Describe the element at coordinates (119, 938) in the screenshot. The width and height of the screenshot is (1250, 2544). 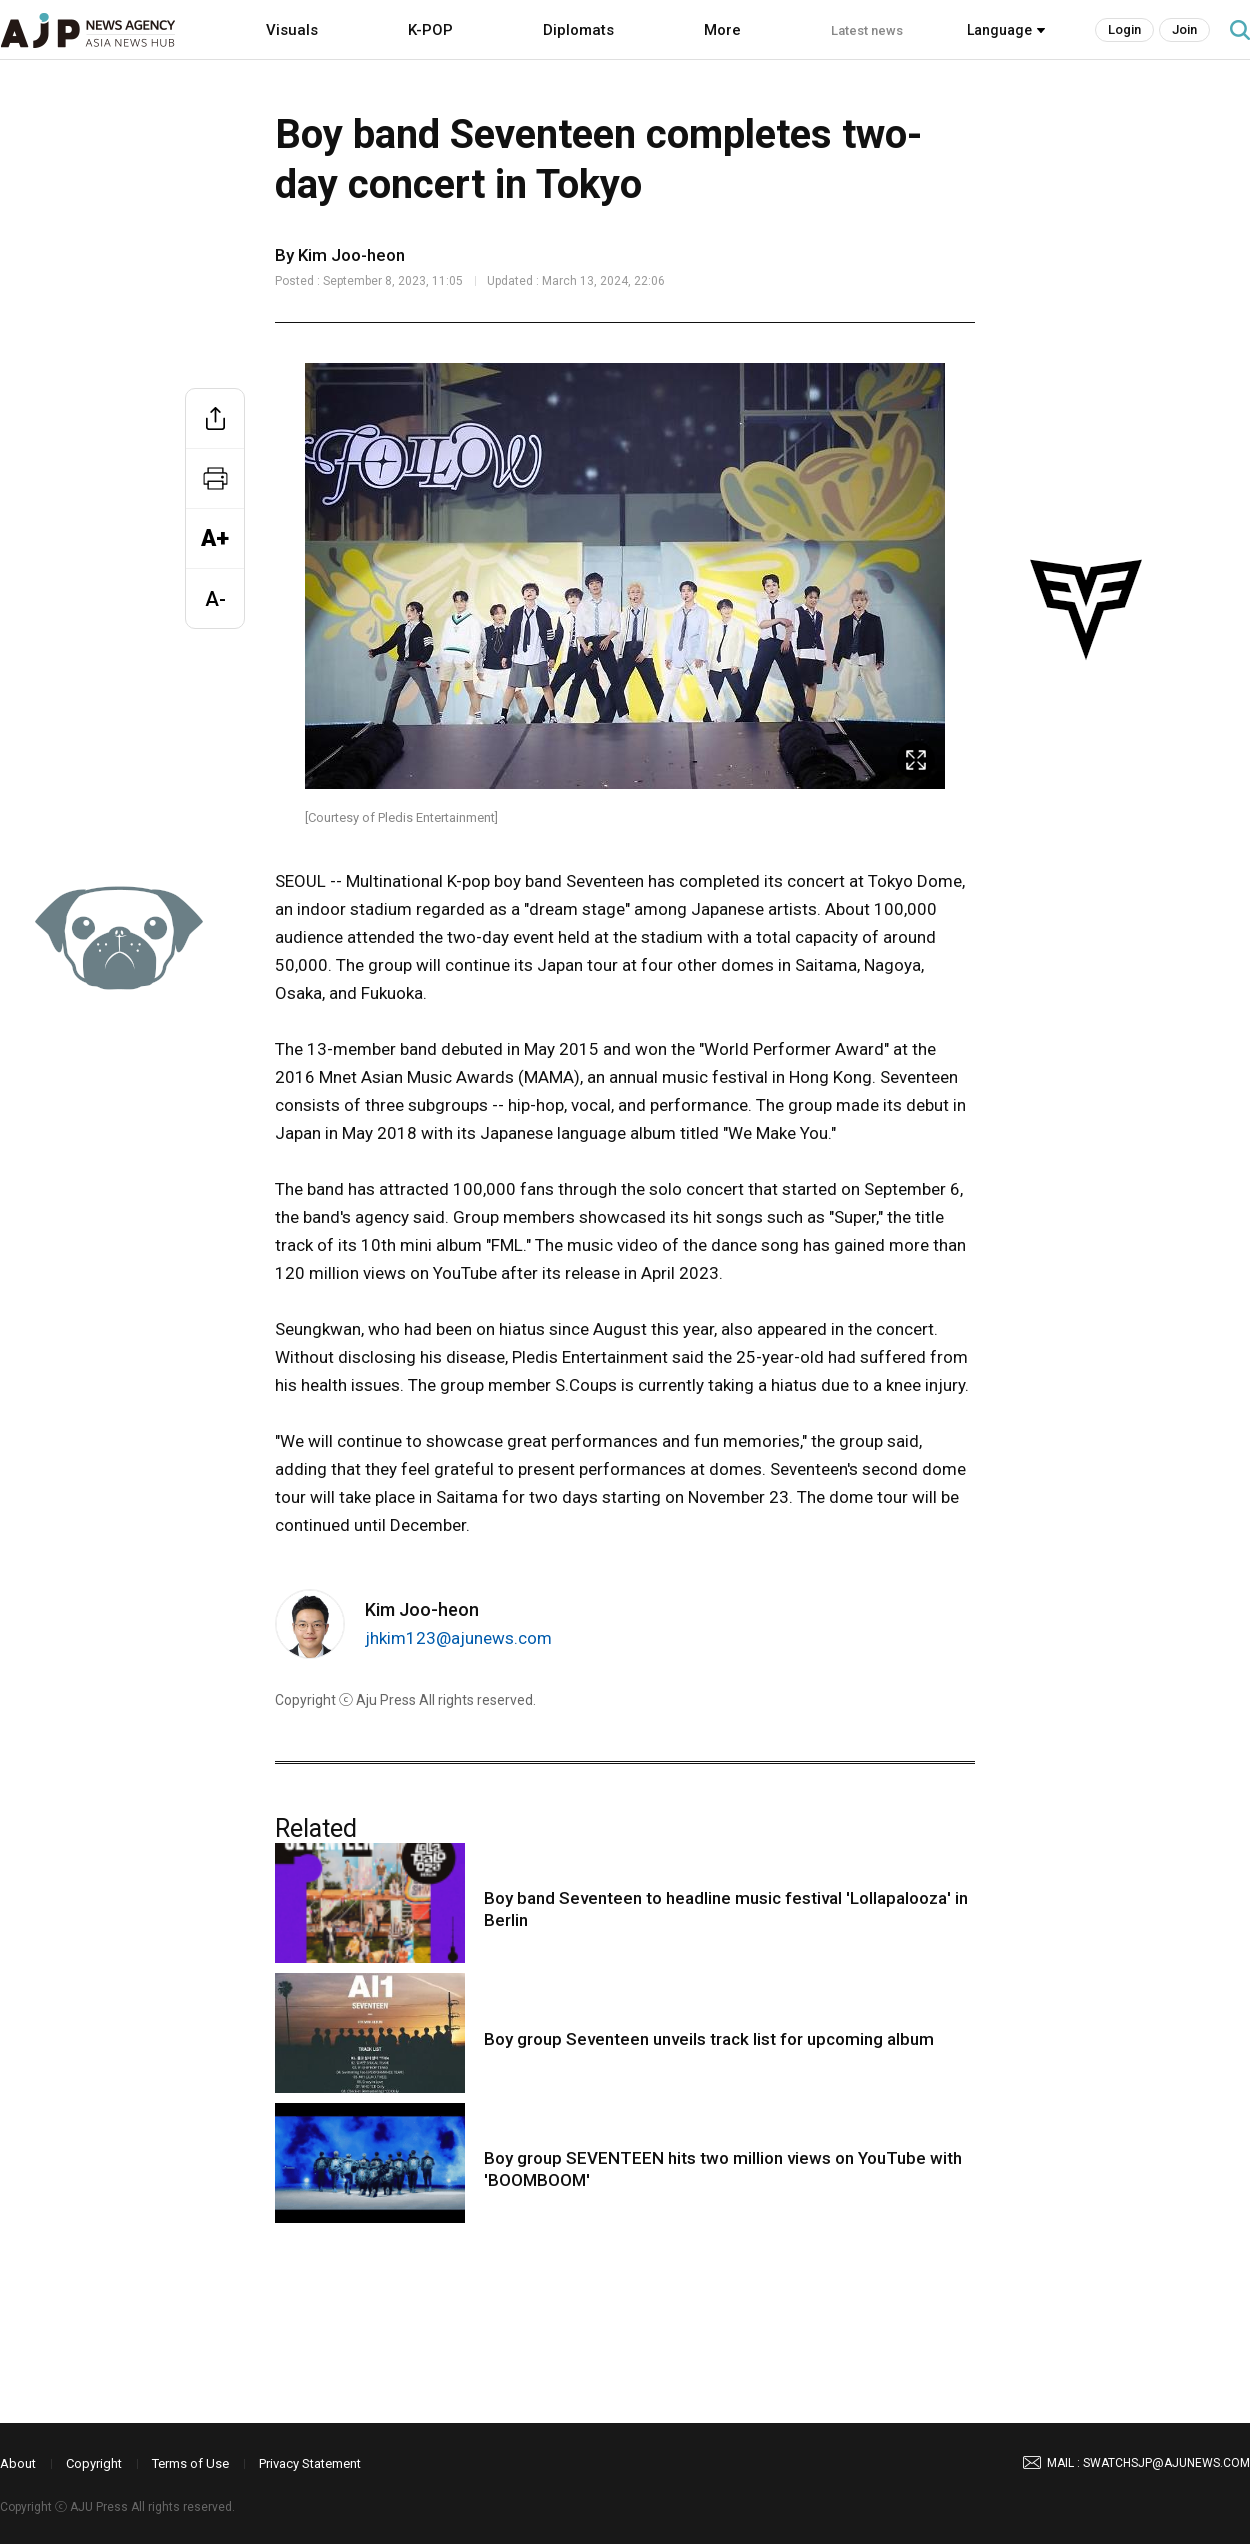
I see `pug template engine logo` at that location.